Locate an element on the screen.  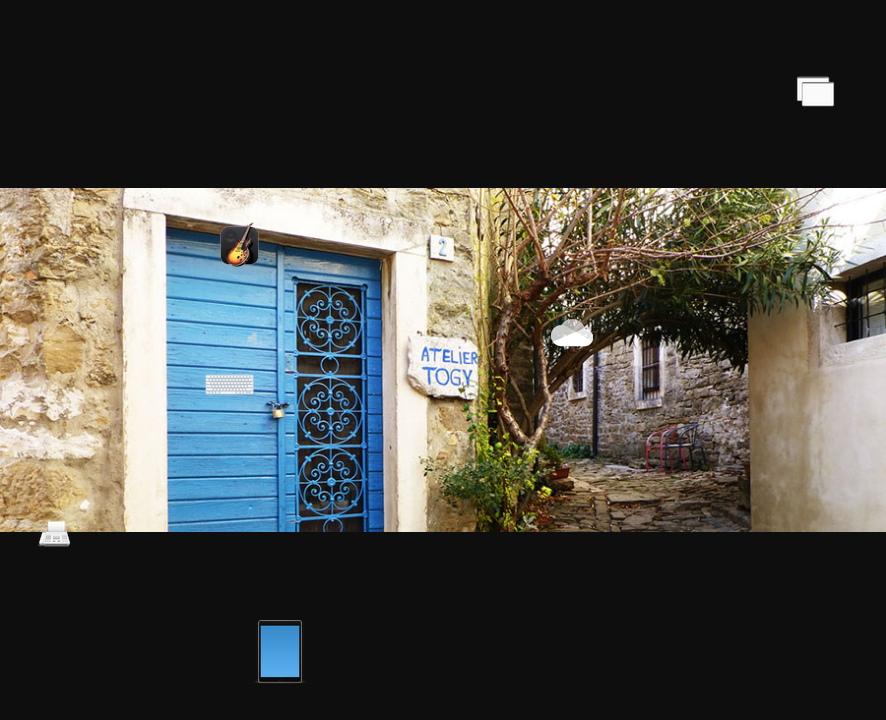
connect a bluetooth keyboard is located at coordinates (229, 384).